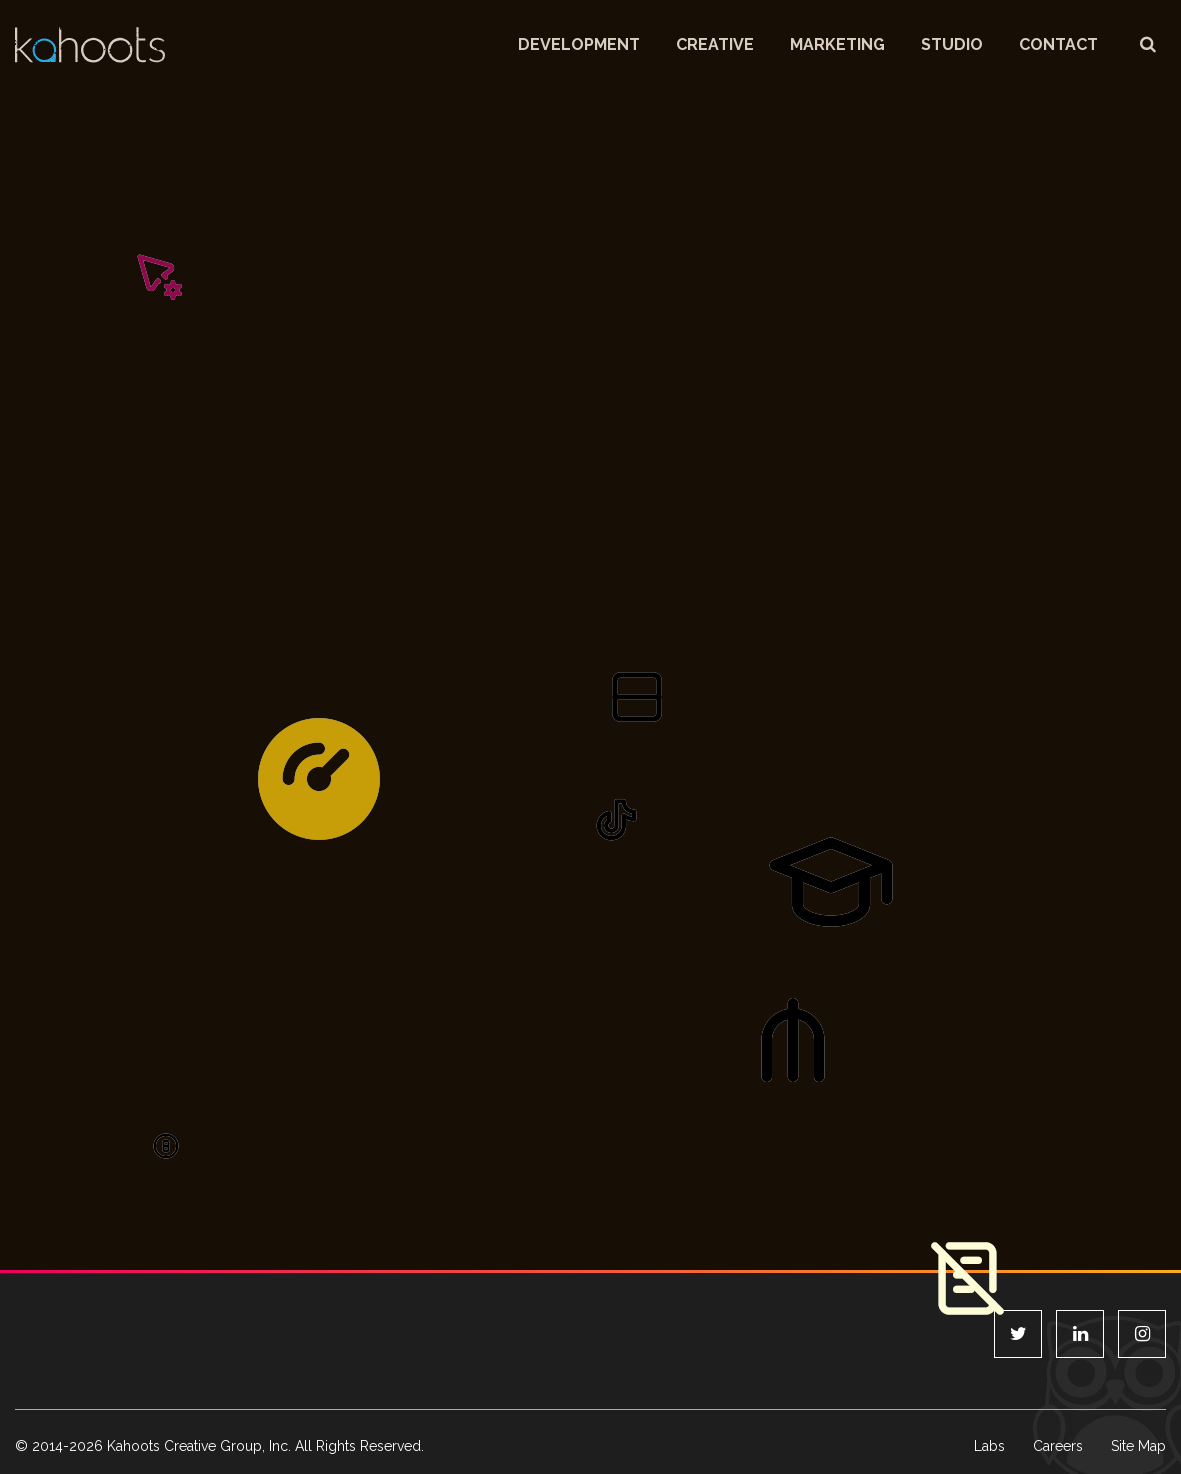 This screenshot has height=1474, width=1181. I want to click on indicates step 8 in a multi-step process, so click(166, 1146).